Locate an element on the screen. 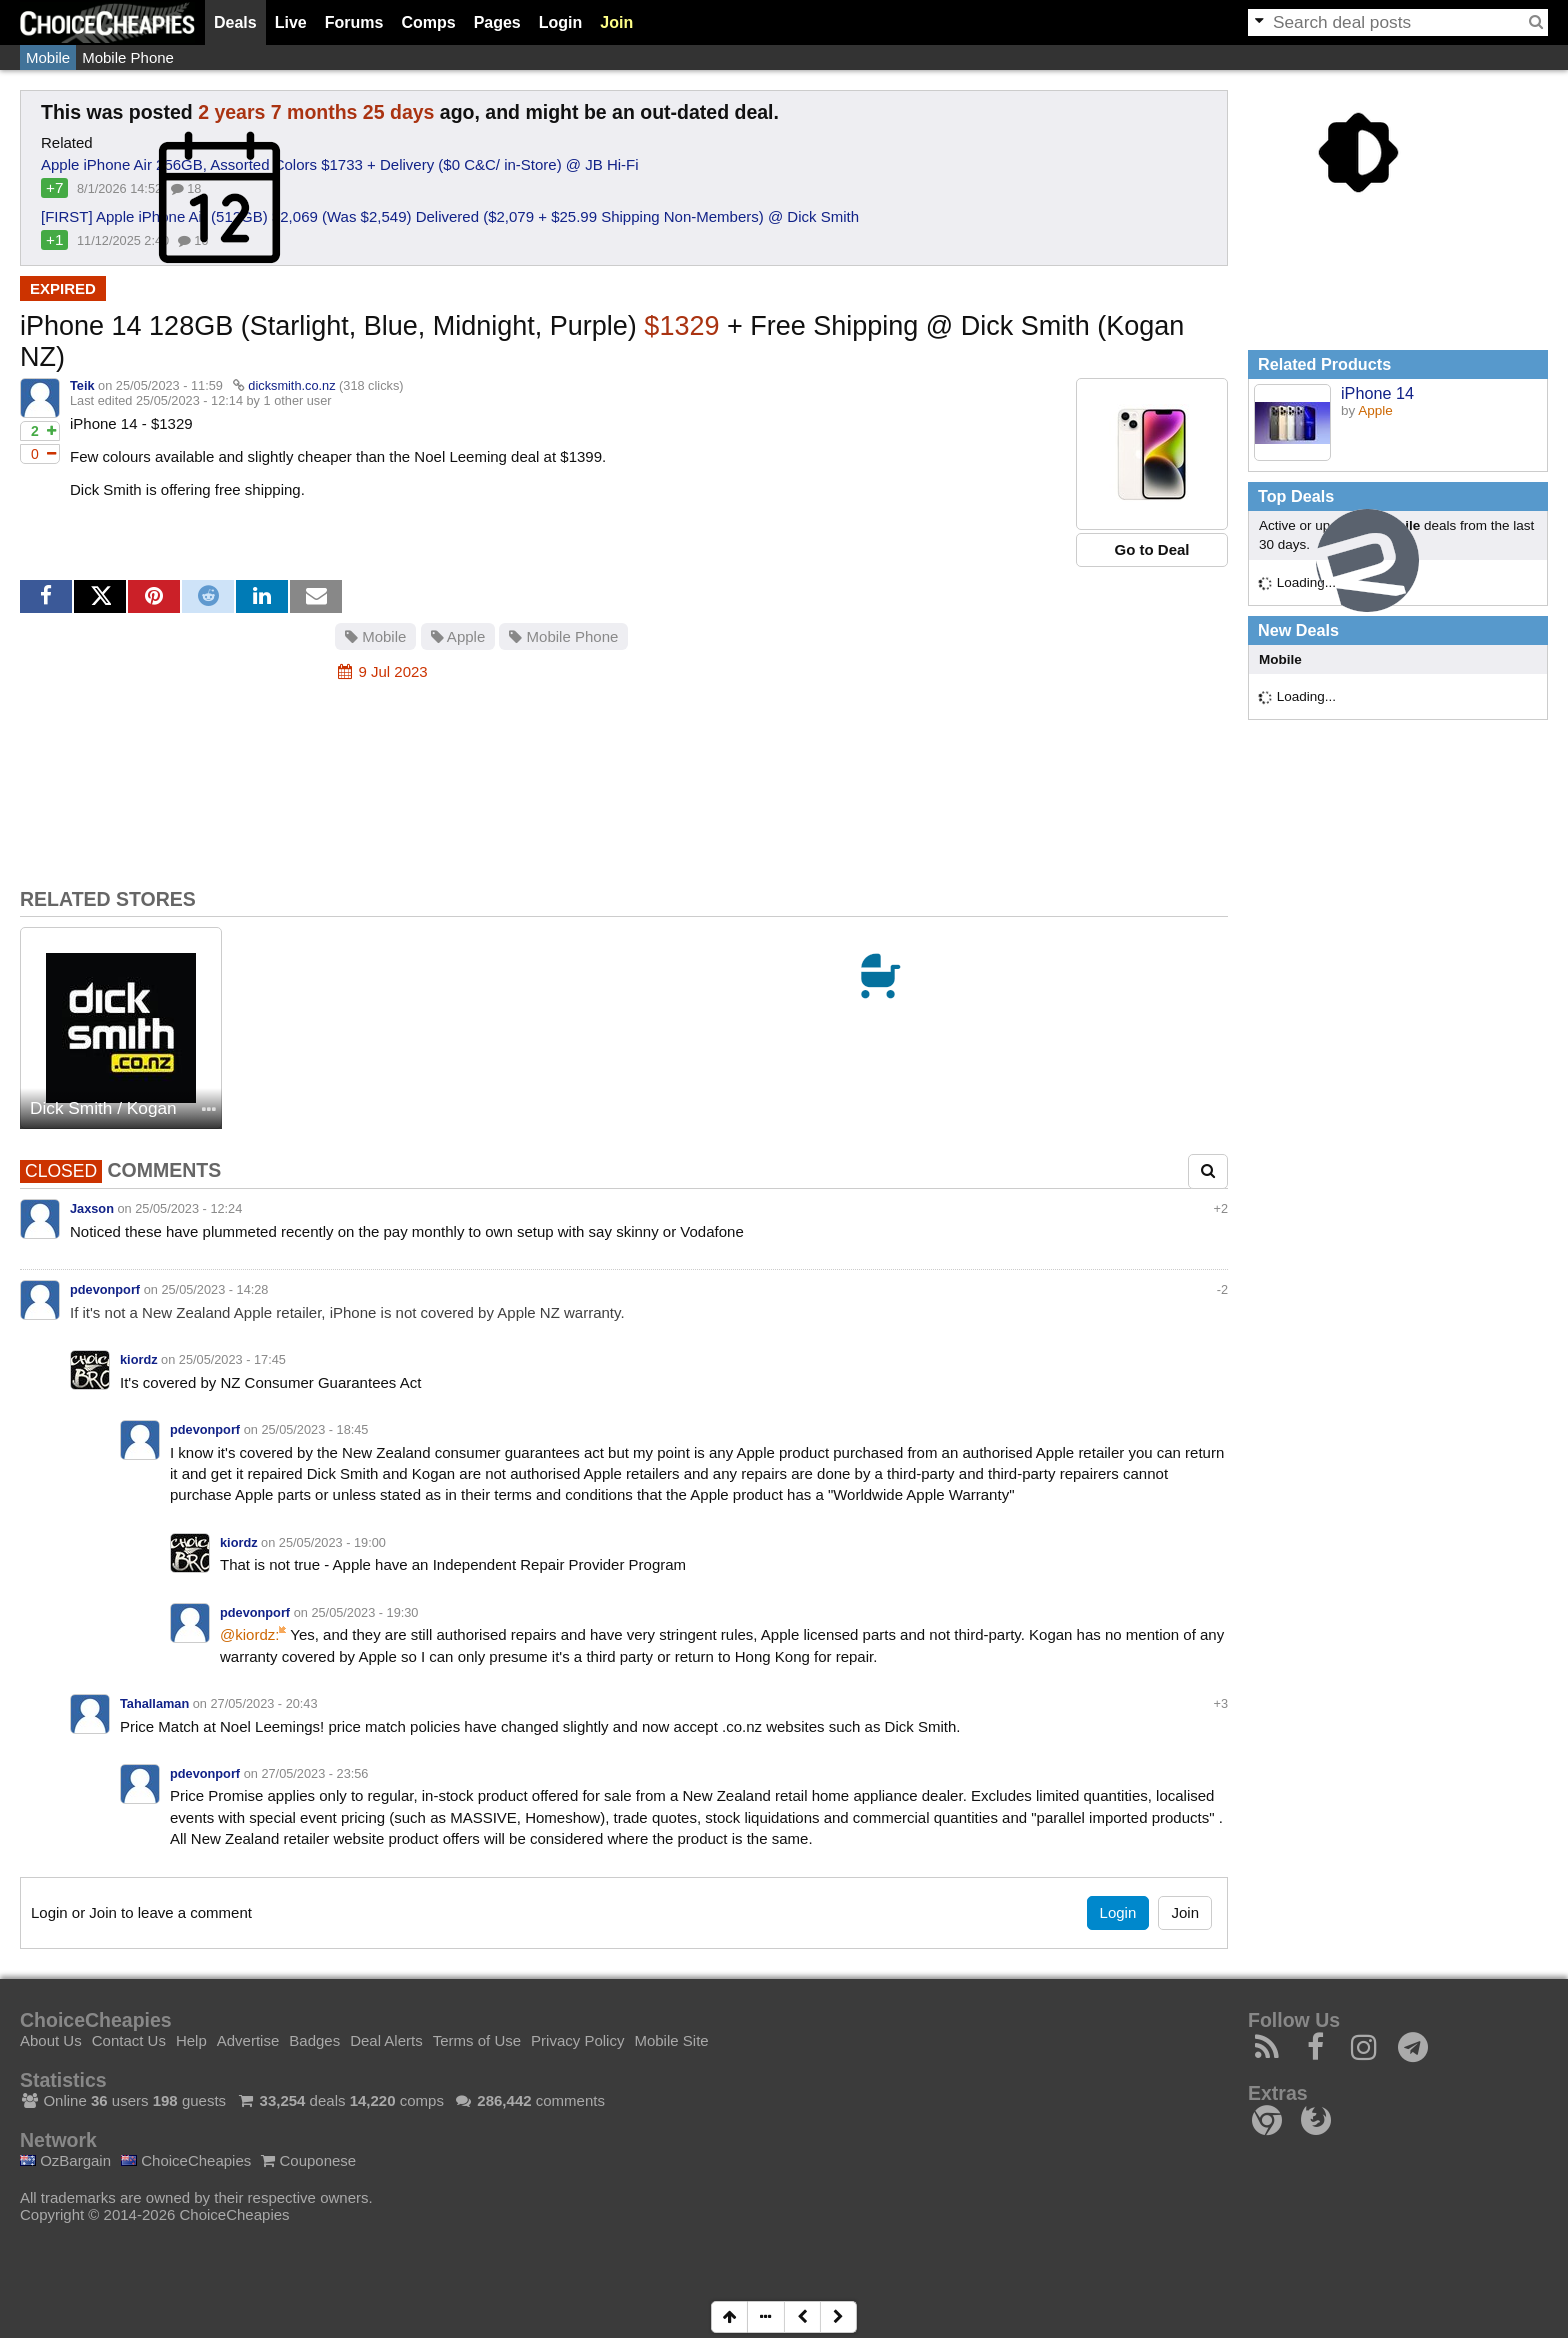  resolving brand logo is located at coordinates (1367, 560).